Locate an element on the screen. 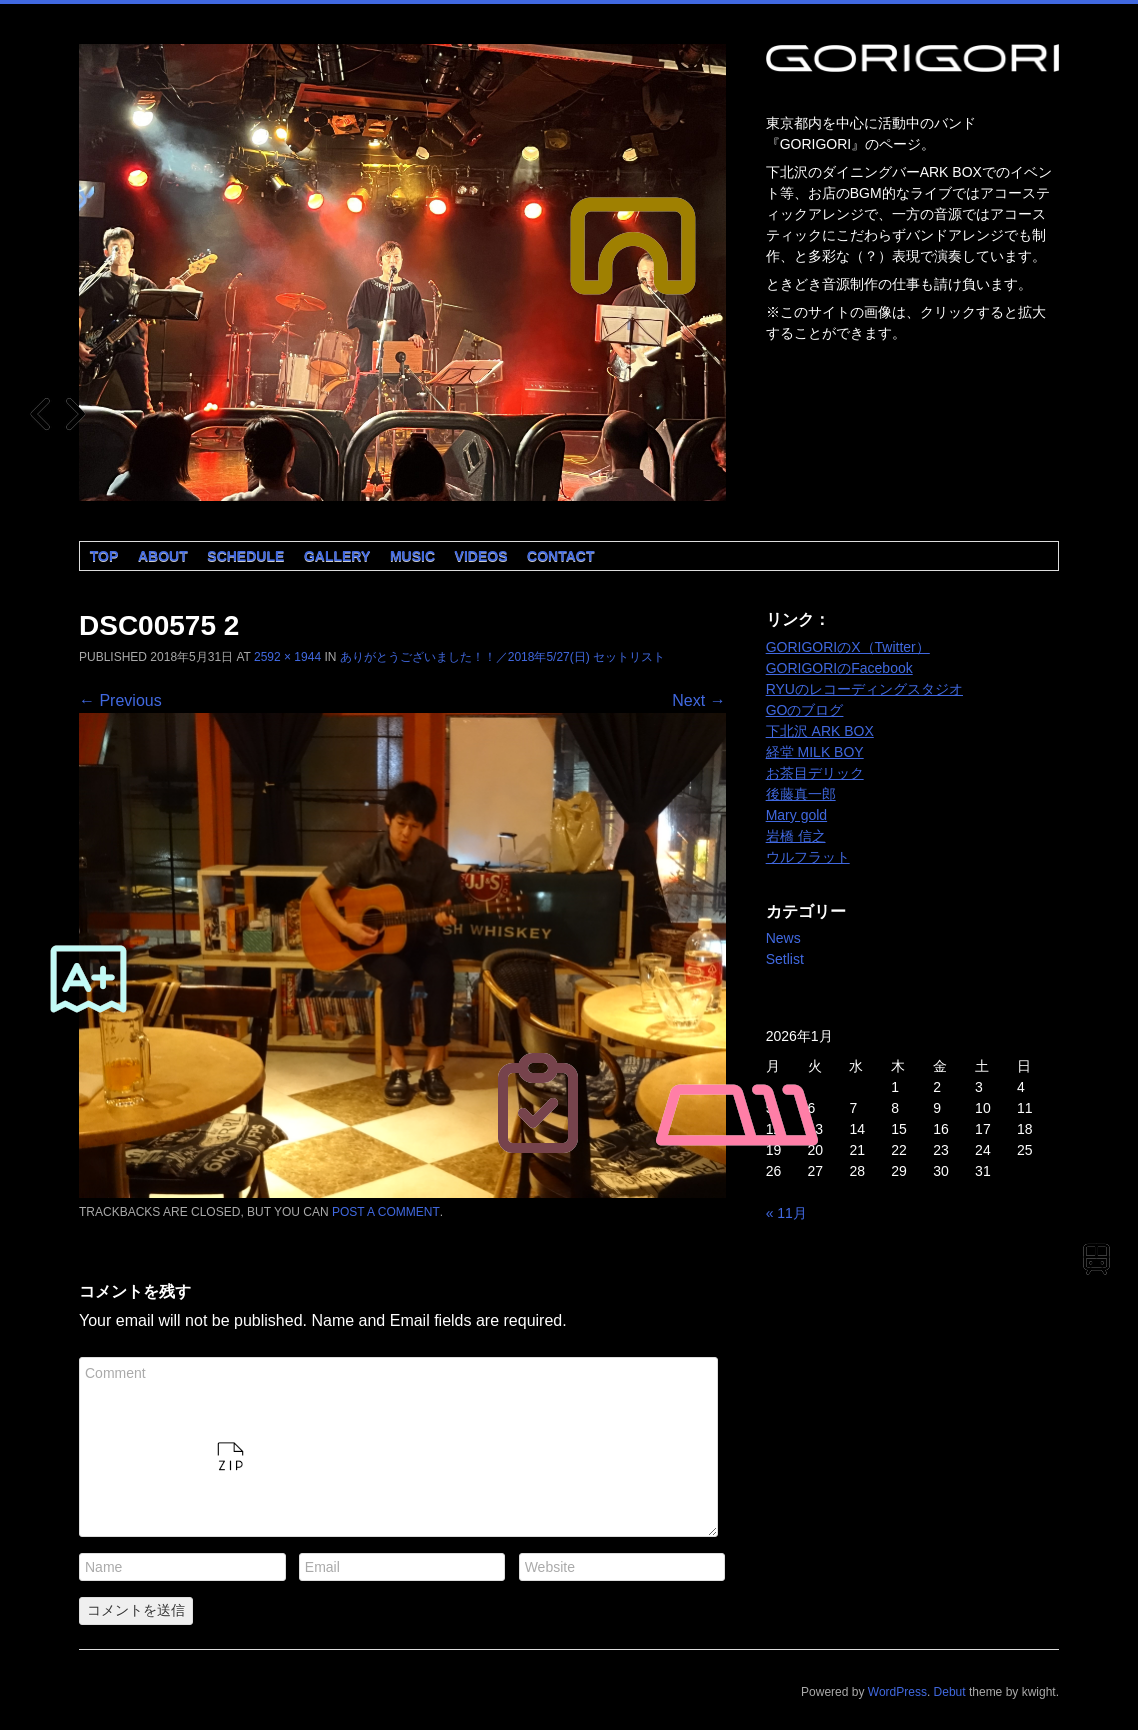  switch between open browser tabs is located at coordinates (737, 1115).